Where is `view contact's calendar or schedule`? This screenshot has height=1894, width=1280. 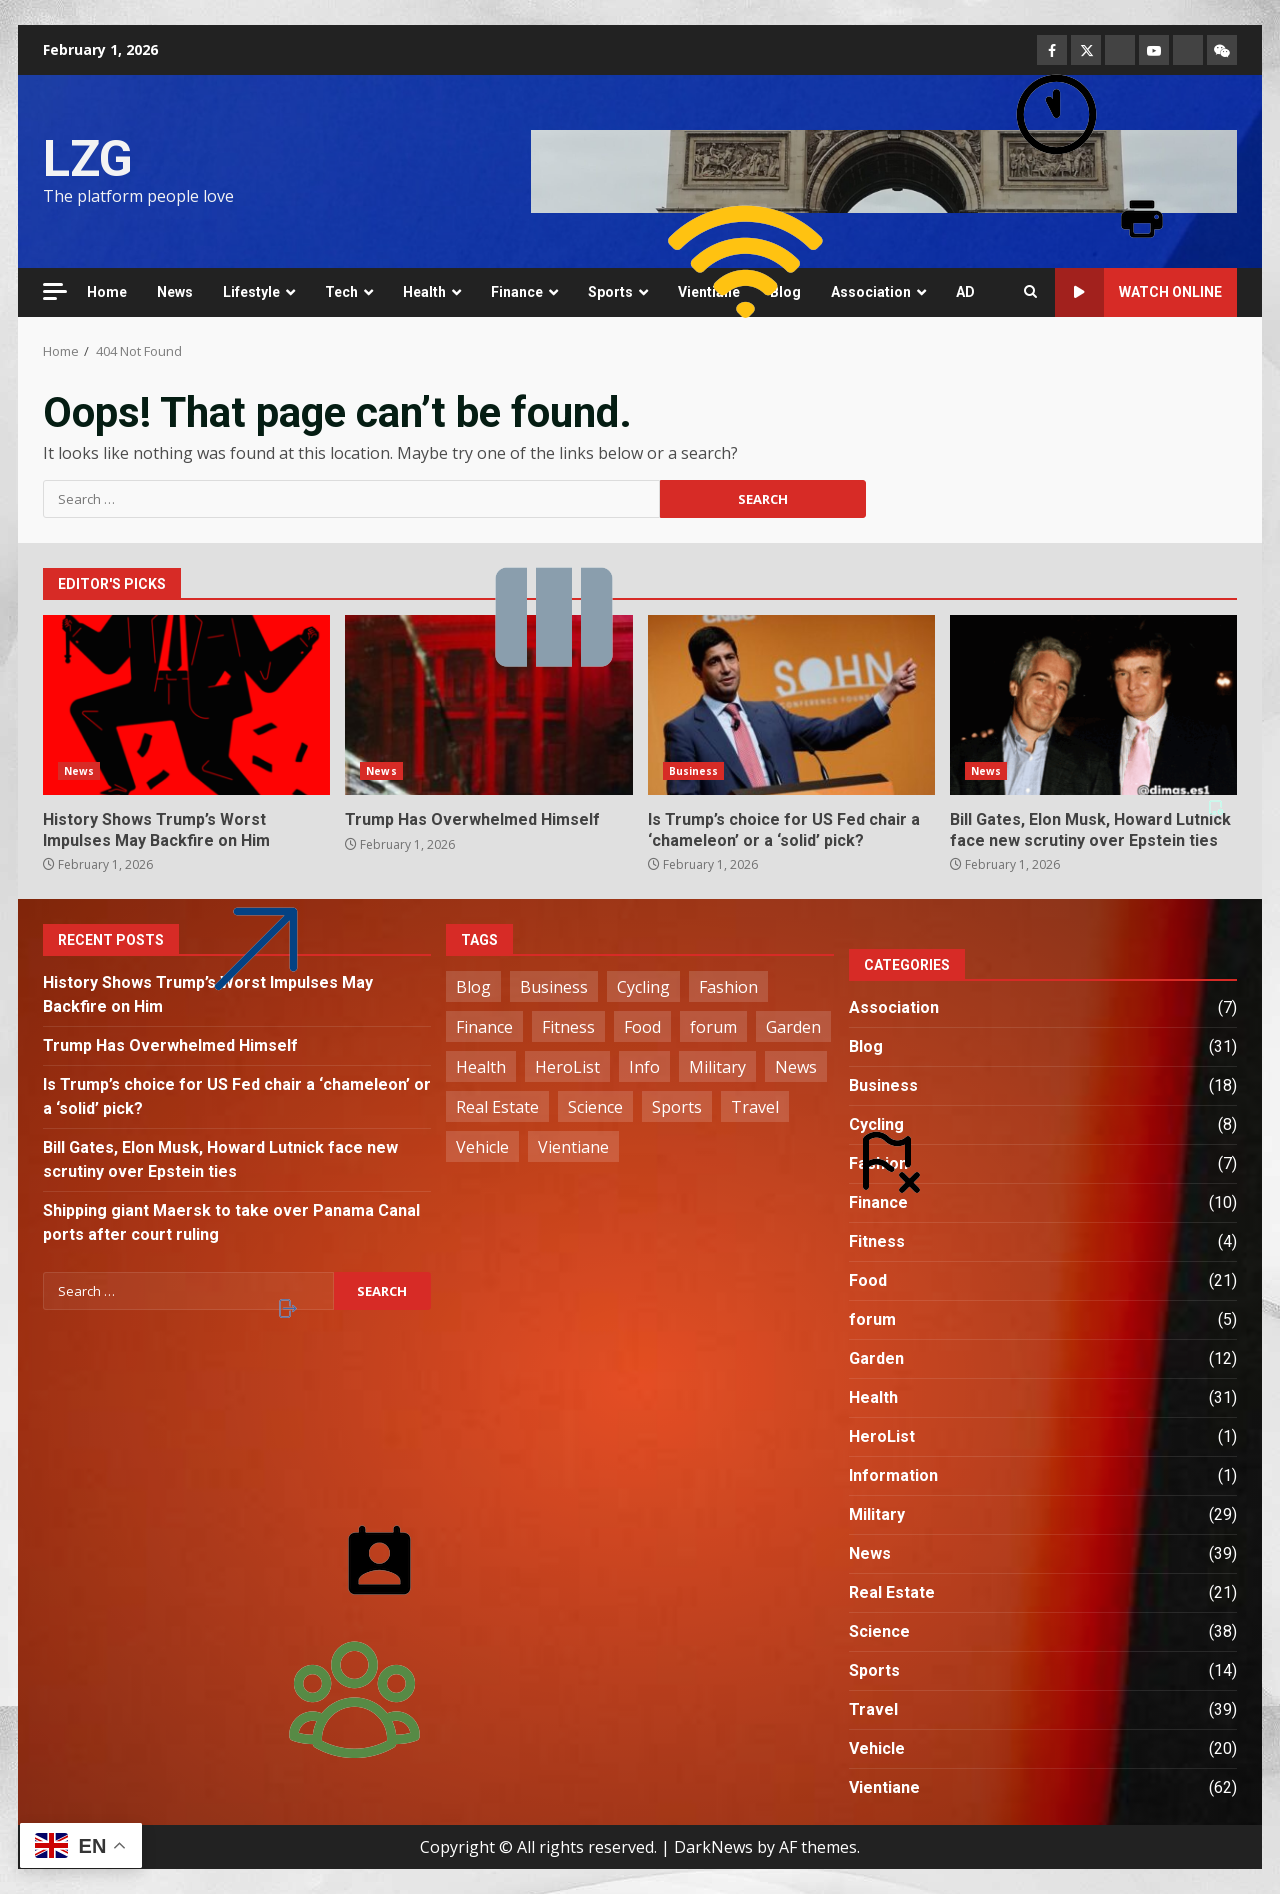 view contact's calendar or schedule is located at coordinates (379, 1563).